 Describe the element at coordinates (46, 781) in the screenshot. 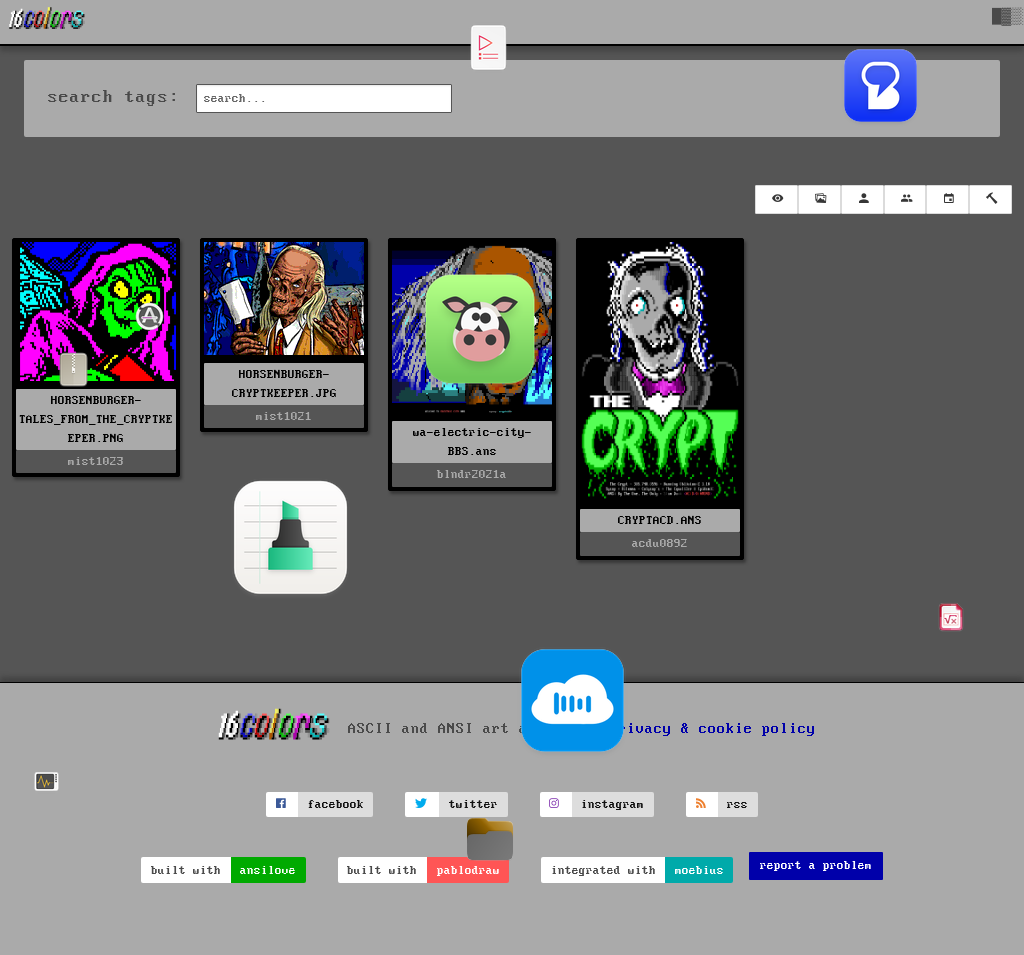

I see `open system monitor application` at that location.